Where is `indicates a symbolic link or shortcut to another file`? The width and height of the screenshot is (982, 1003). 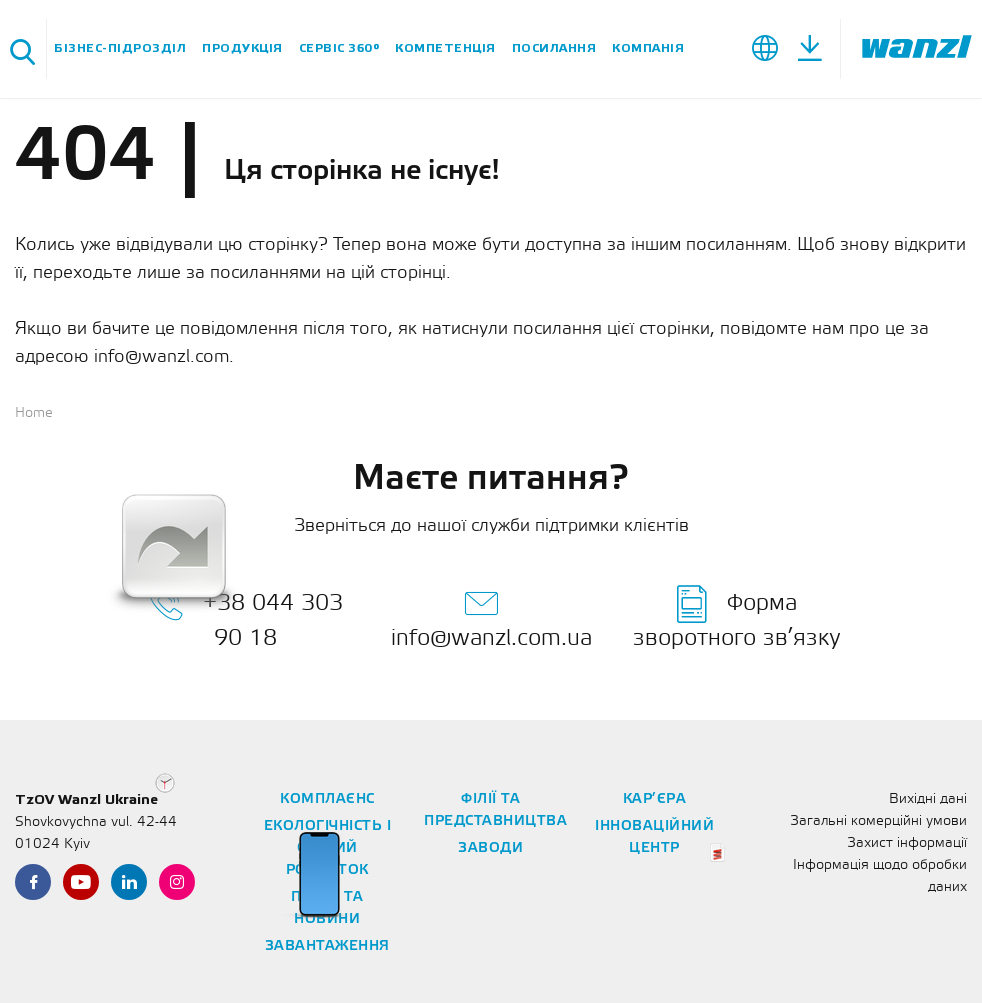
indicates a symbolic link or shortcut to another file is located at coordinates (175, 552).